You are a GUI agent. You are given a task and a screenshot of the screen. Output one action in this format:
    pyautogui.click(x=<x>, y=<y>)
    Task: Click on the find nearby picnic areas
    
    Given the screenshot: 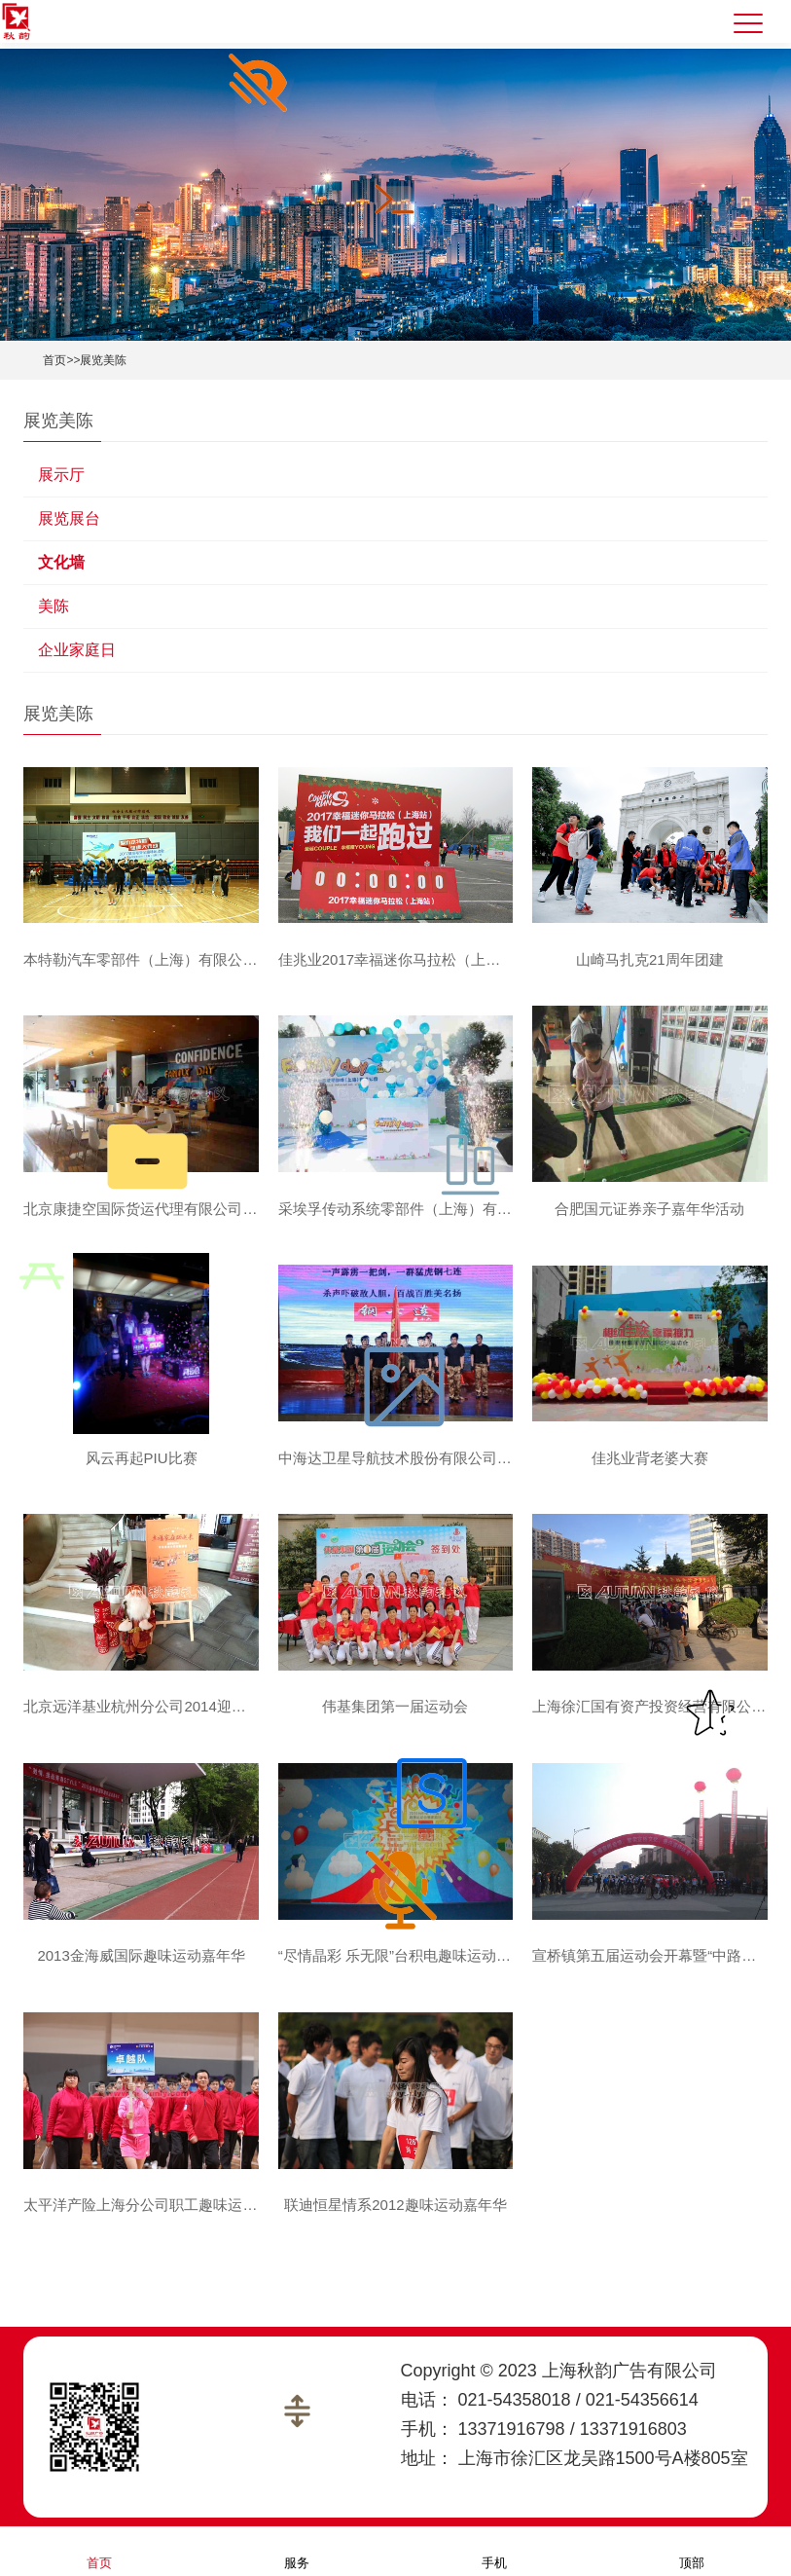 What is the action you would take?
    pyautogui.click(x=42, y=1276)
    